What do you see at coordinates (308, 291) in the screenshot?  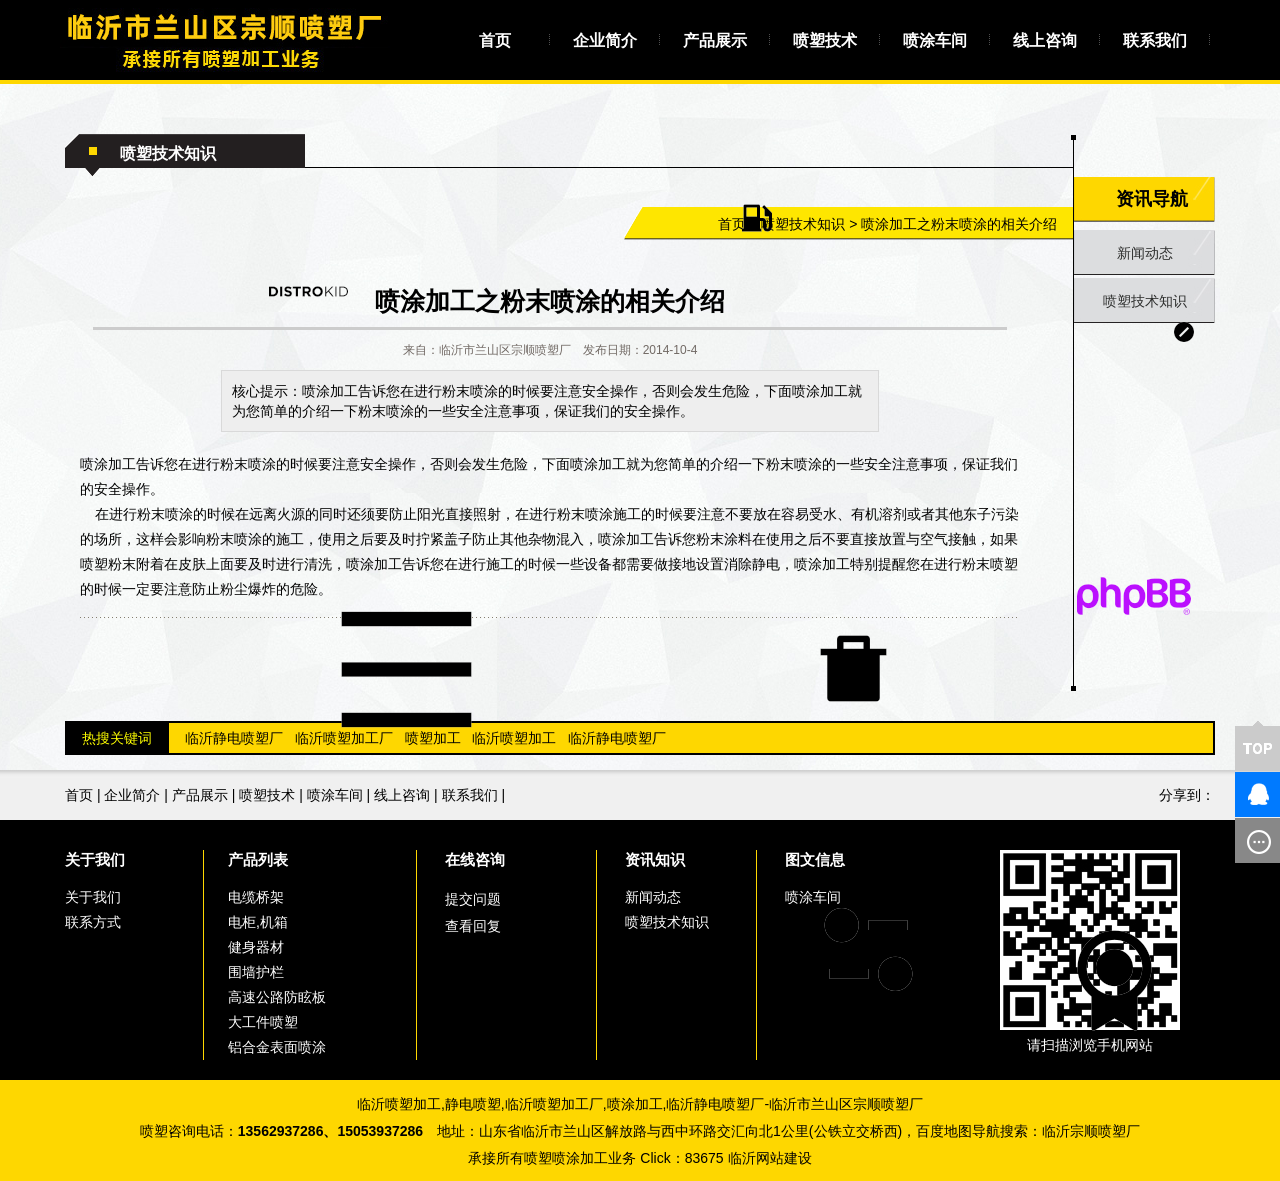 I see `access distrokid music distribution platform` at bounding box center [308, 291].